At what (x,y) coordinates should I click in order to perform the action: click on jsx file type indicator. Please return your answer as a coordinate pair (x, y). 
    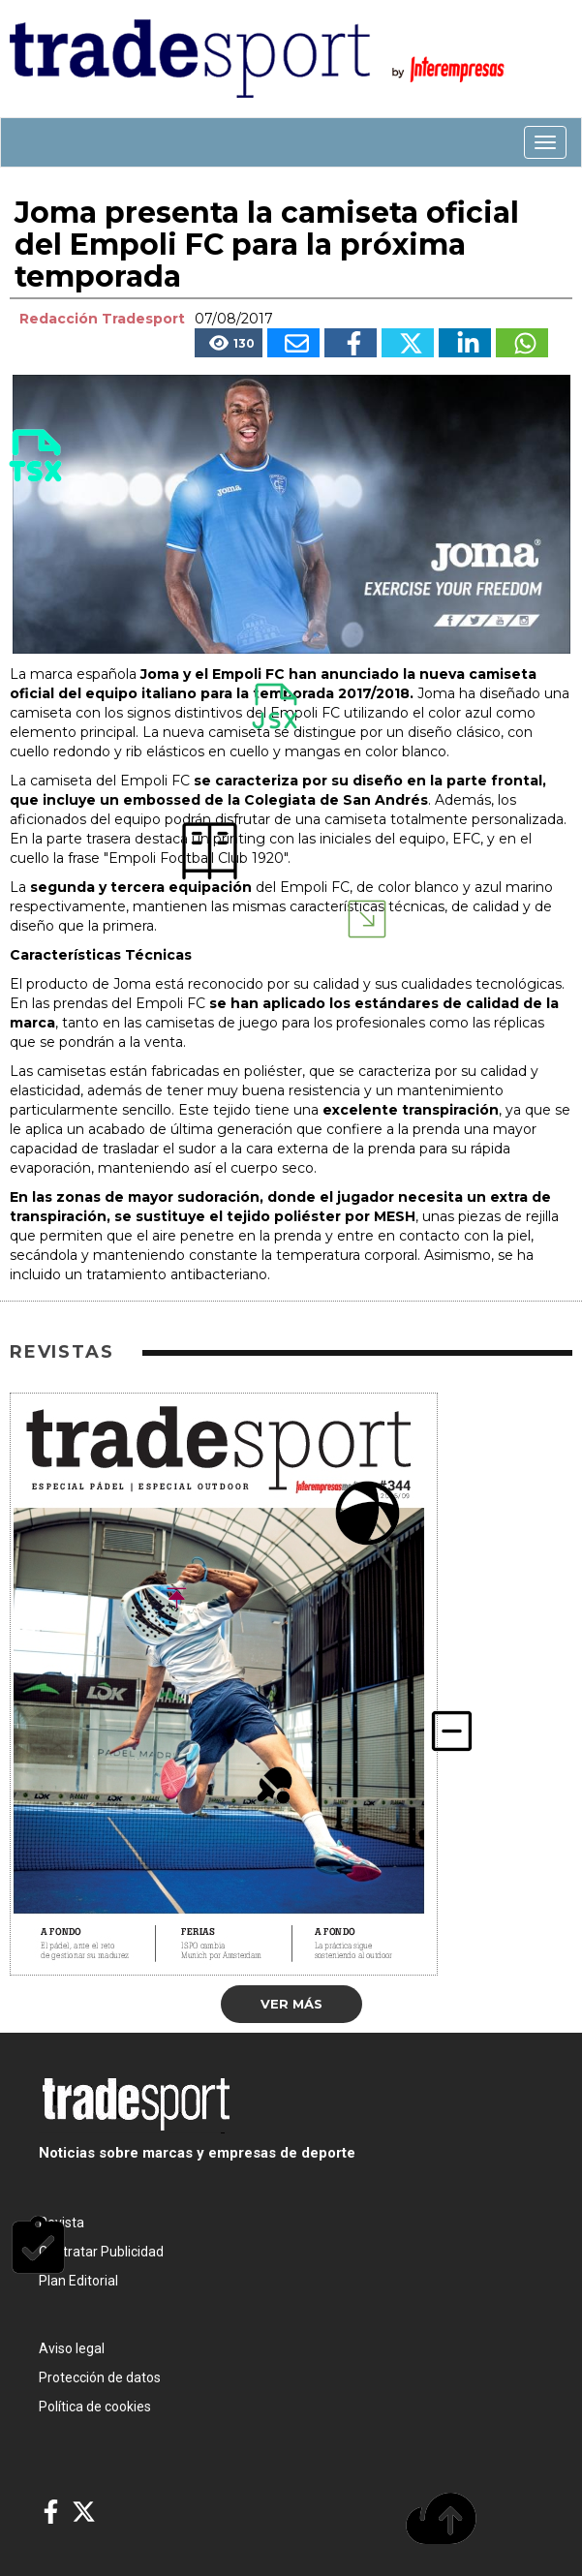
    Looking at the image, I should click on (276, 708).